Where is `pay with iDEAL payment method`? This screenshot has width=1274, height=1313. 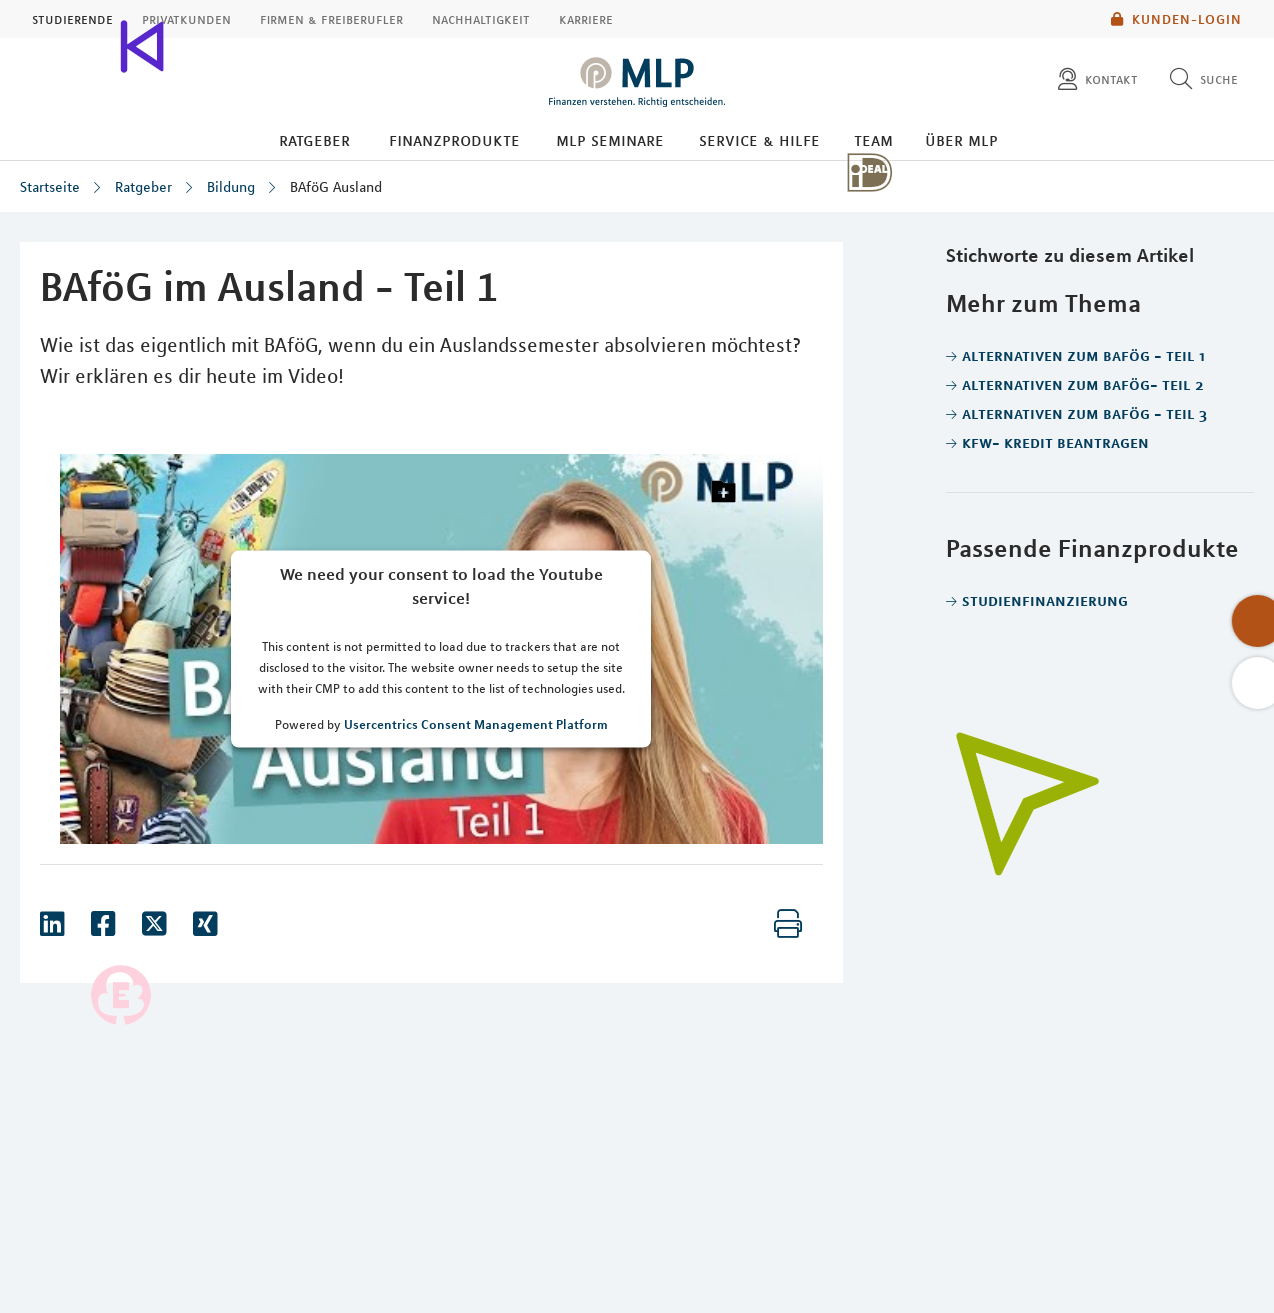 pay with iDEAL payment method is located at coordinates (869, 172).